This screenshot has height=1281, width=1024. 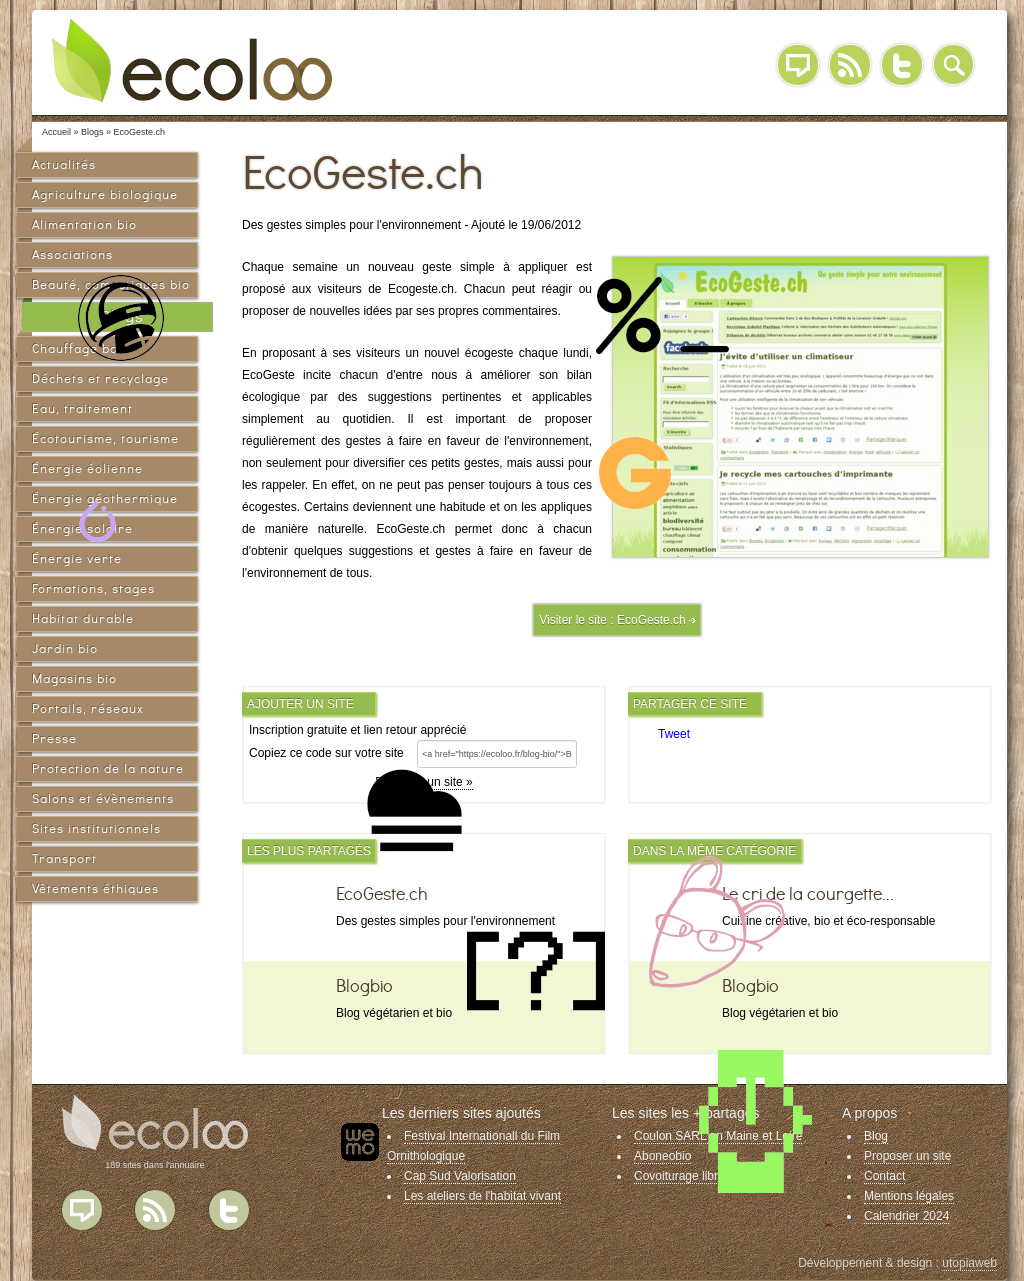 I want to click on open the Wemo smart home app, so click(x=360, y=1142).